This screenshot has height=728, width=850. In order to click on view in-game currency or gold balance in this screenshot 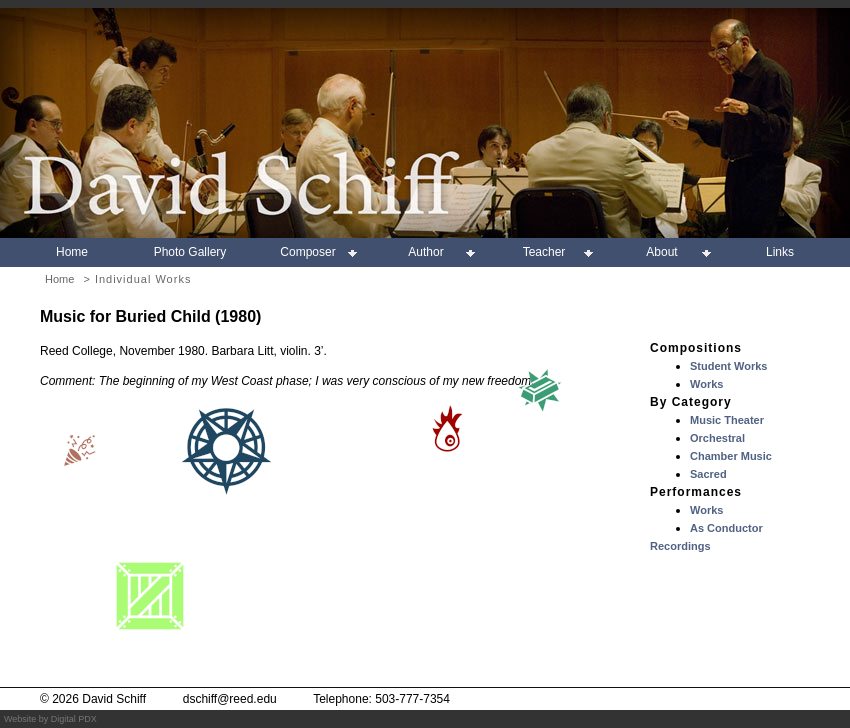, I will do `click(540, 390)`.